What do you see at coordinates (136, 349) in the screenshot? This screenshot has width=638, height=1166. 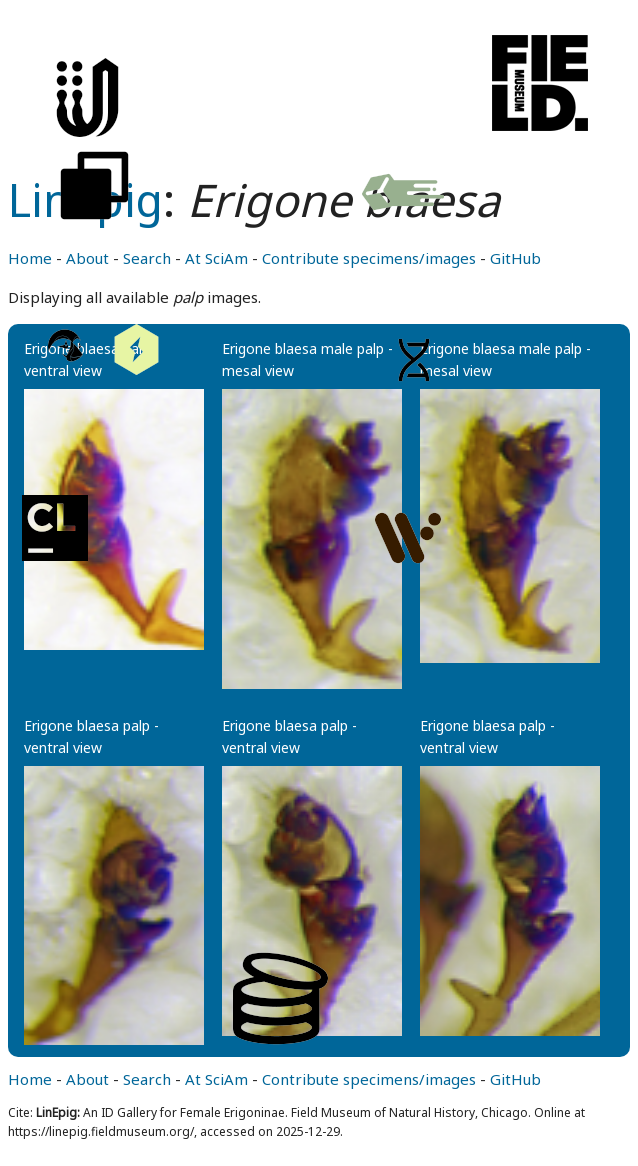 I see `lightning network logo` at bounding box center [136, 349].